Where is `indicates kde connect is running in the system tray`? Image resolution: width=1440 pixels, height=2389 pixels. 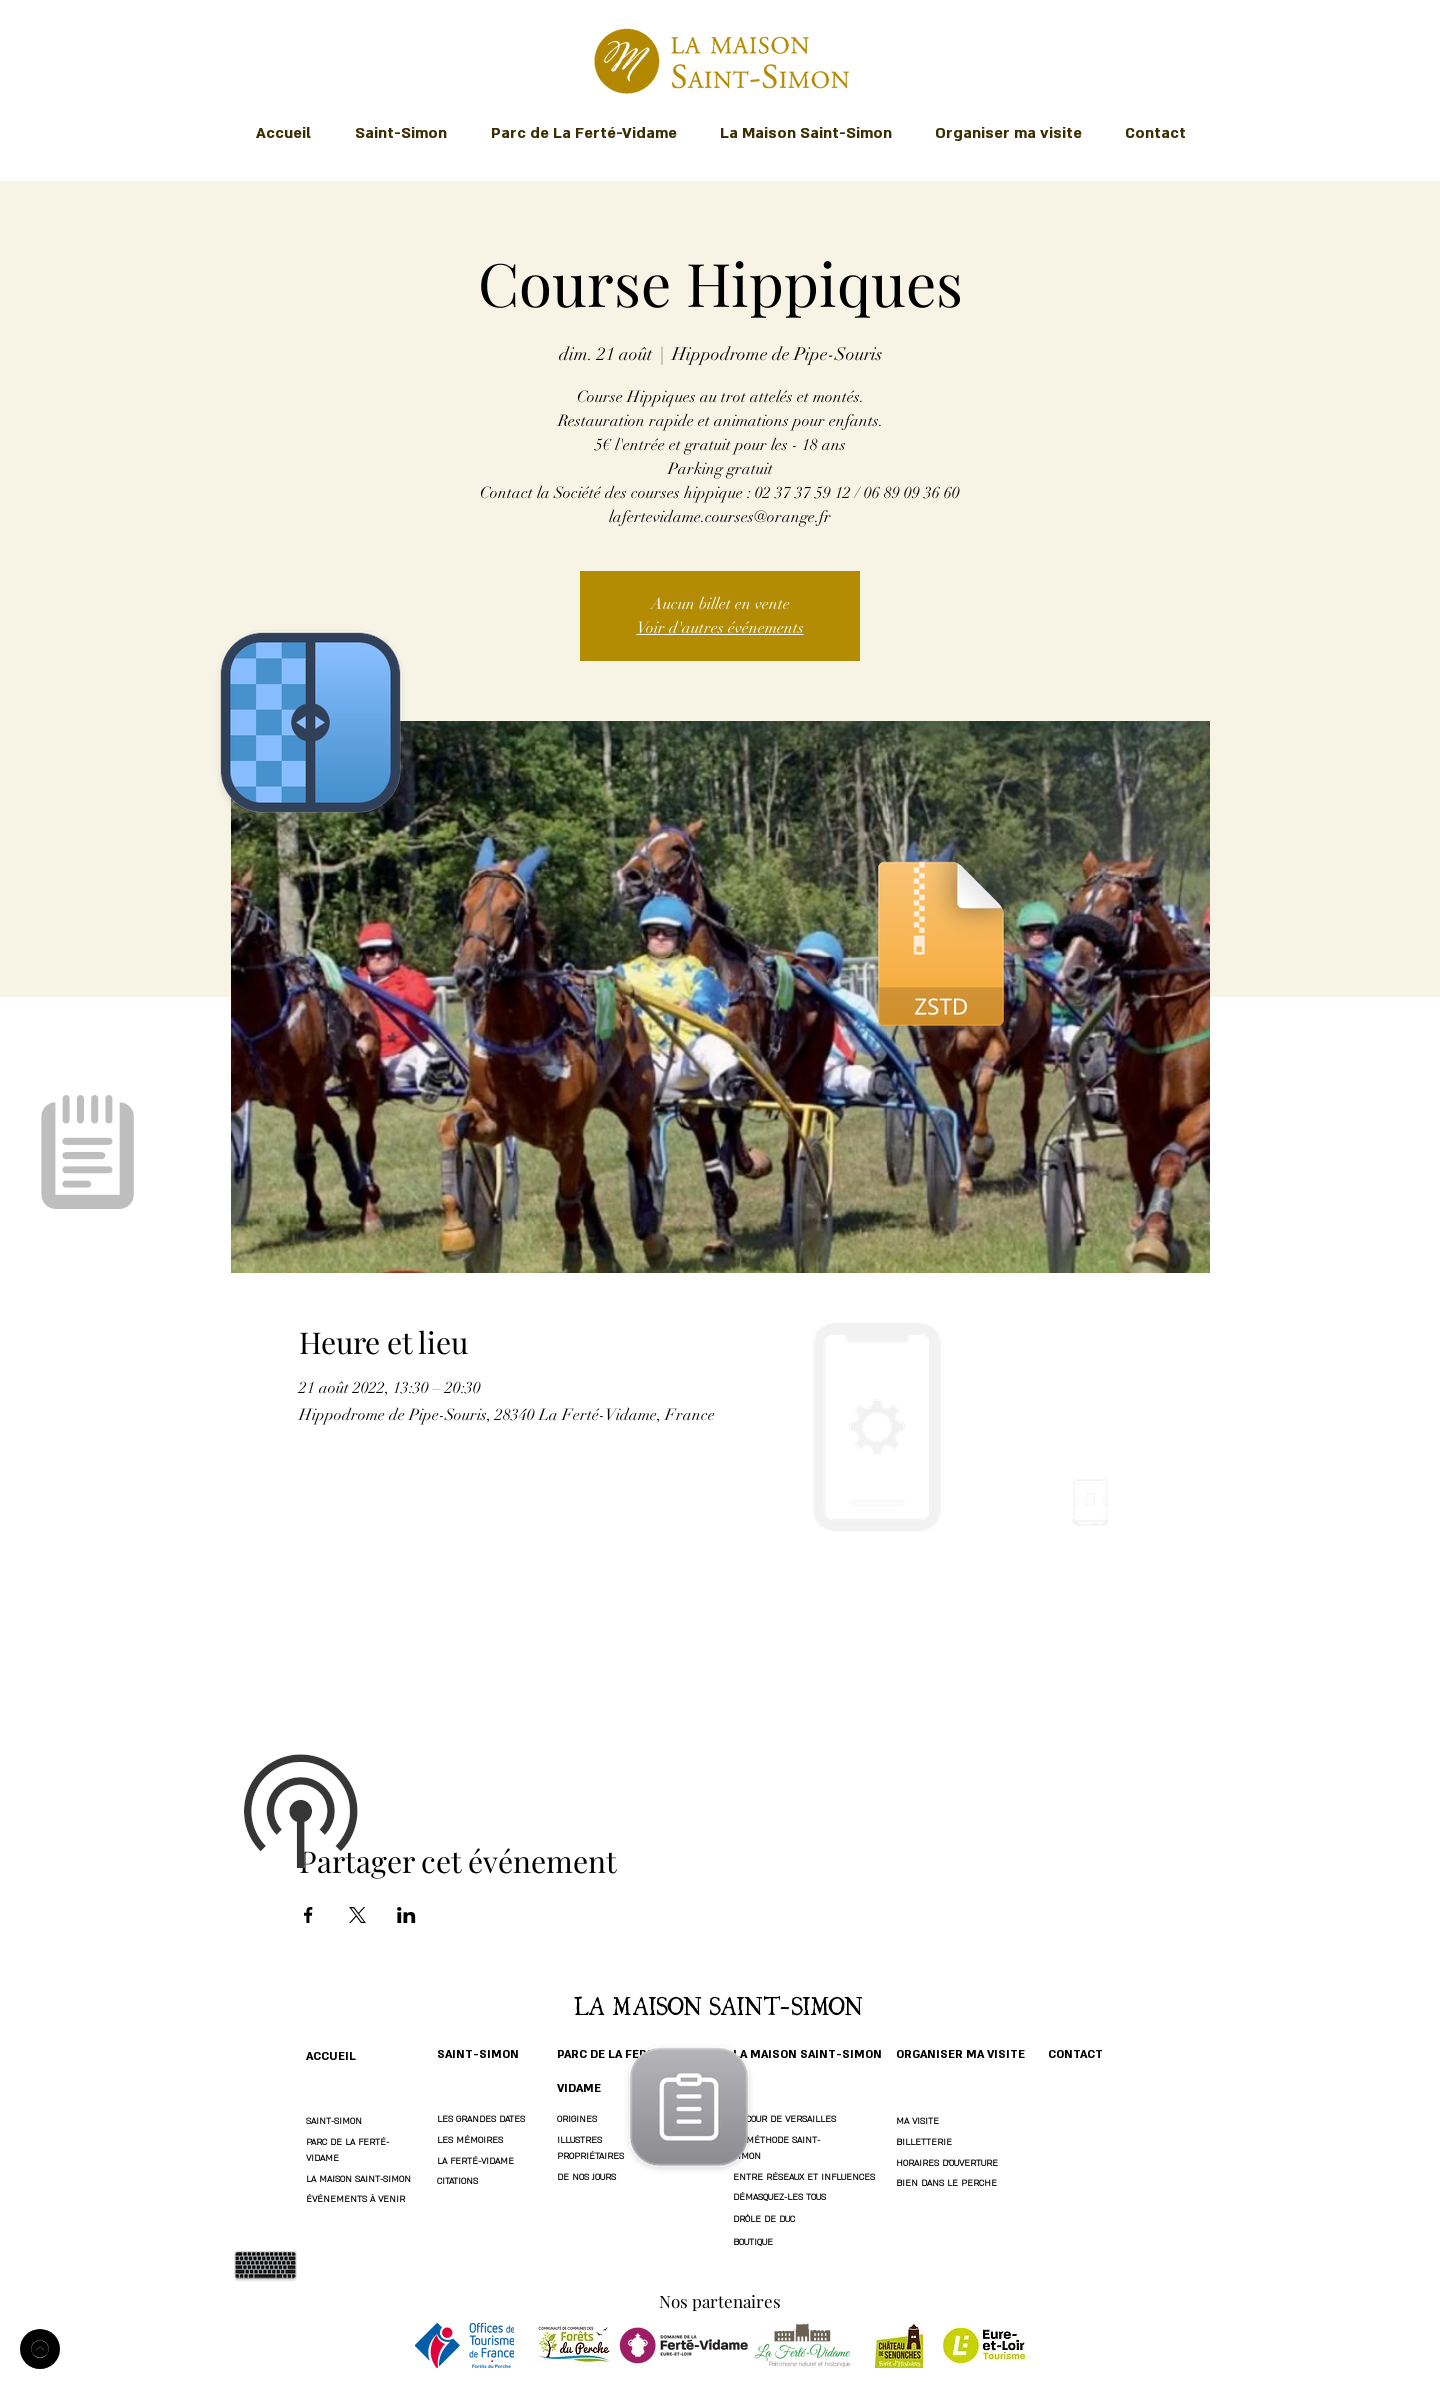 indicates kde connect is running in the system tray is located at coordinates (877, 1427).